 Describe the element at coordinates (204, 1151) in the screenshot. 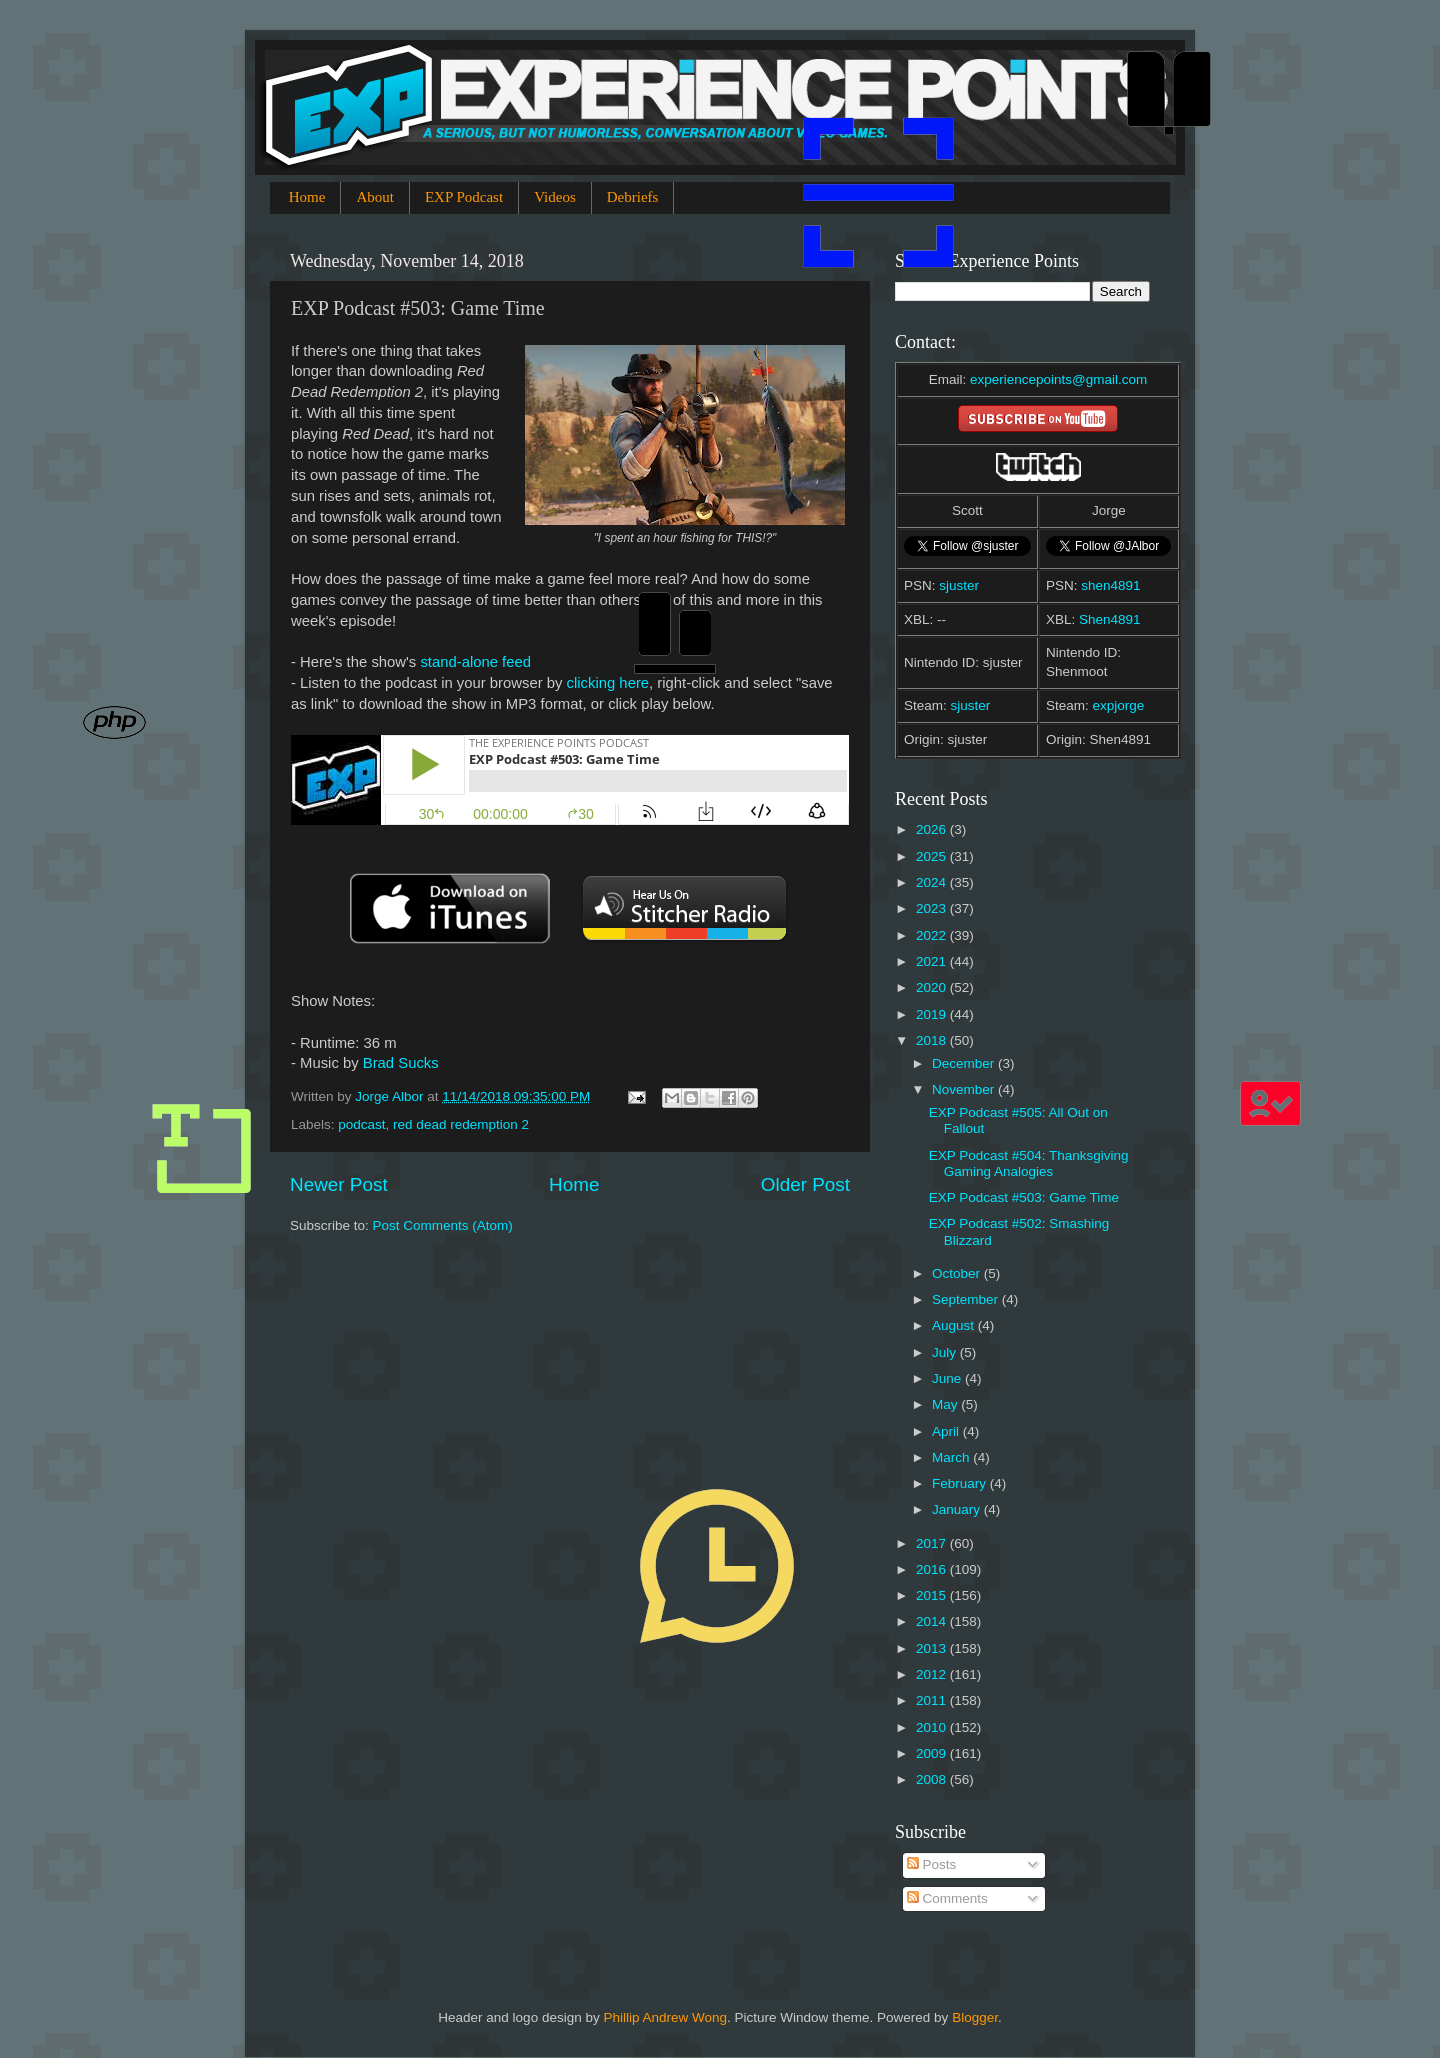

I see `insert a text block or text box` at that location.